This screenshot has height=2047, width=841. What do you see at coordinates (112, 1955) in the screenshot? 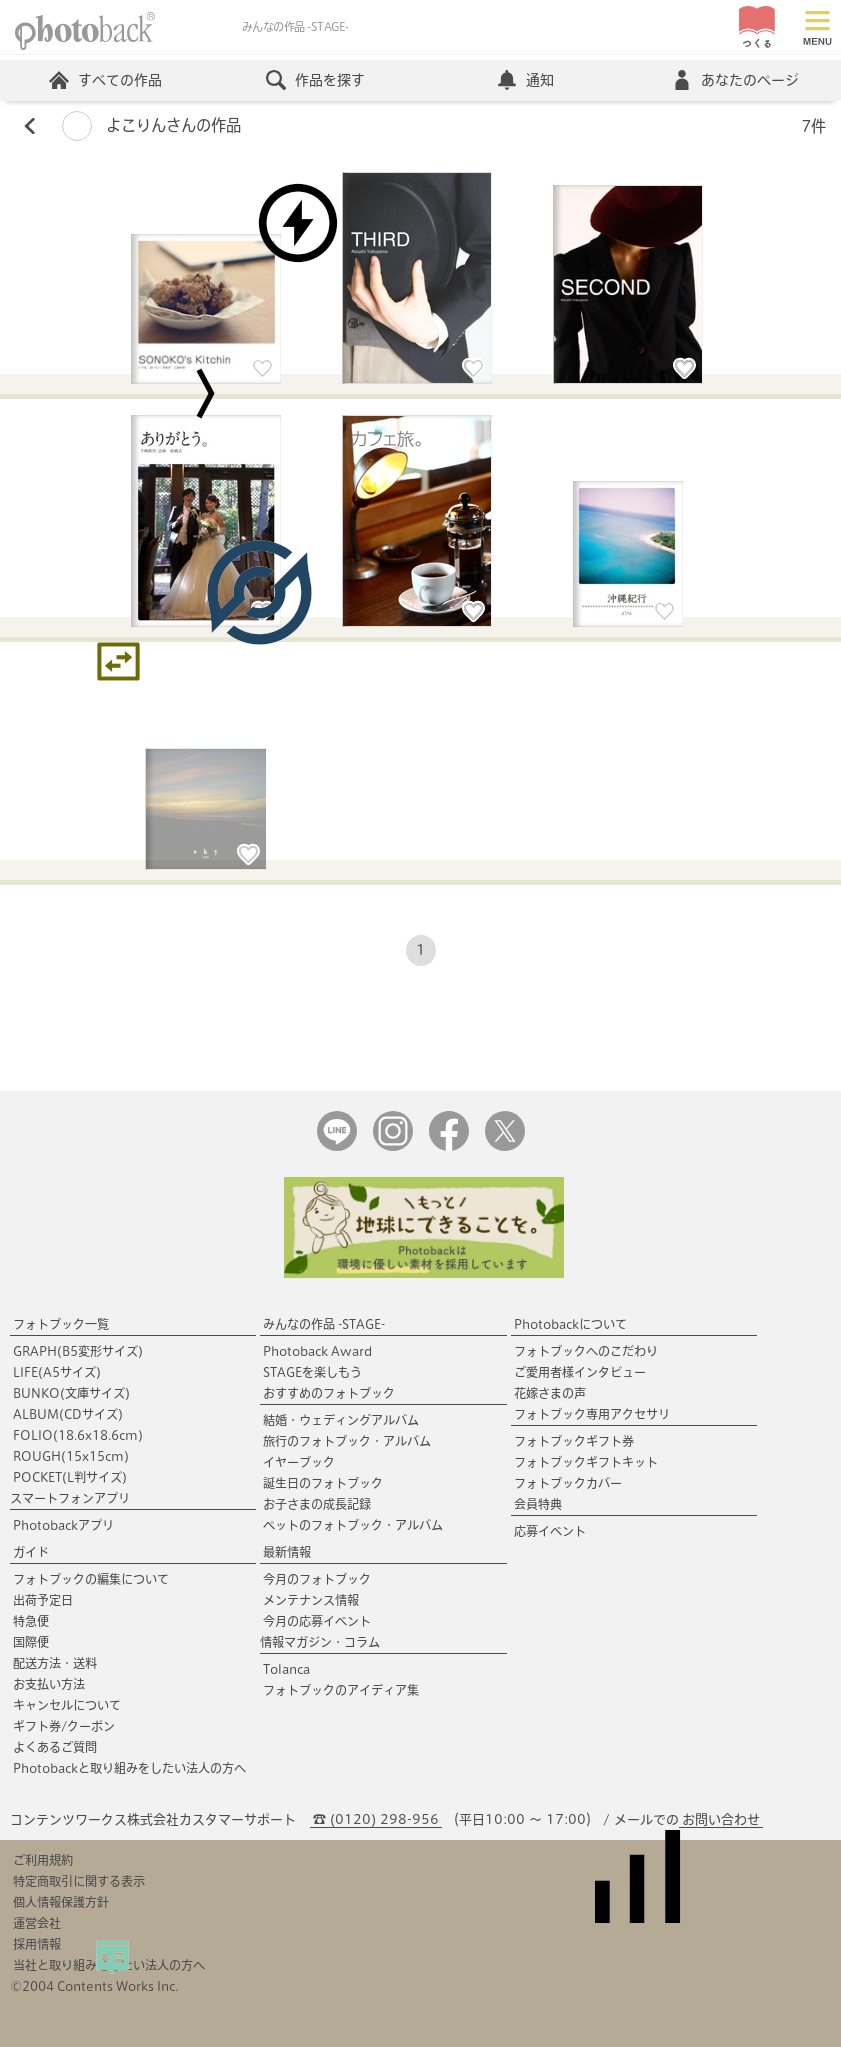
I see `start a presentation slideshow` at bounding box center [112, 1955].